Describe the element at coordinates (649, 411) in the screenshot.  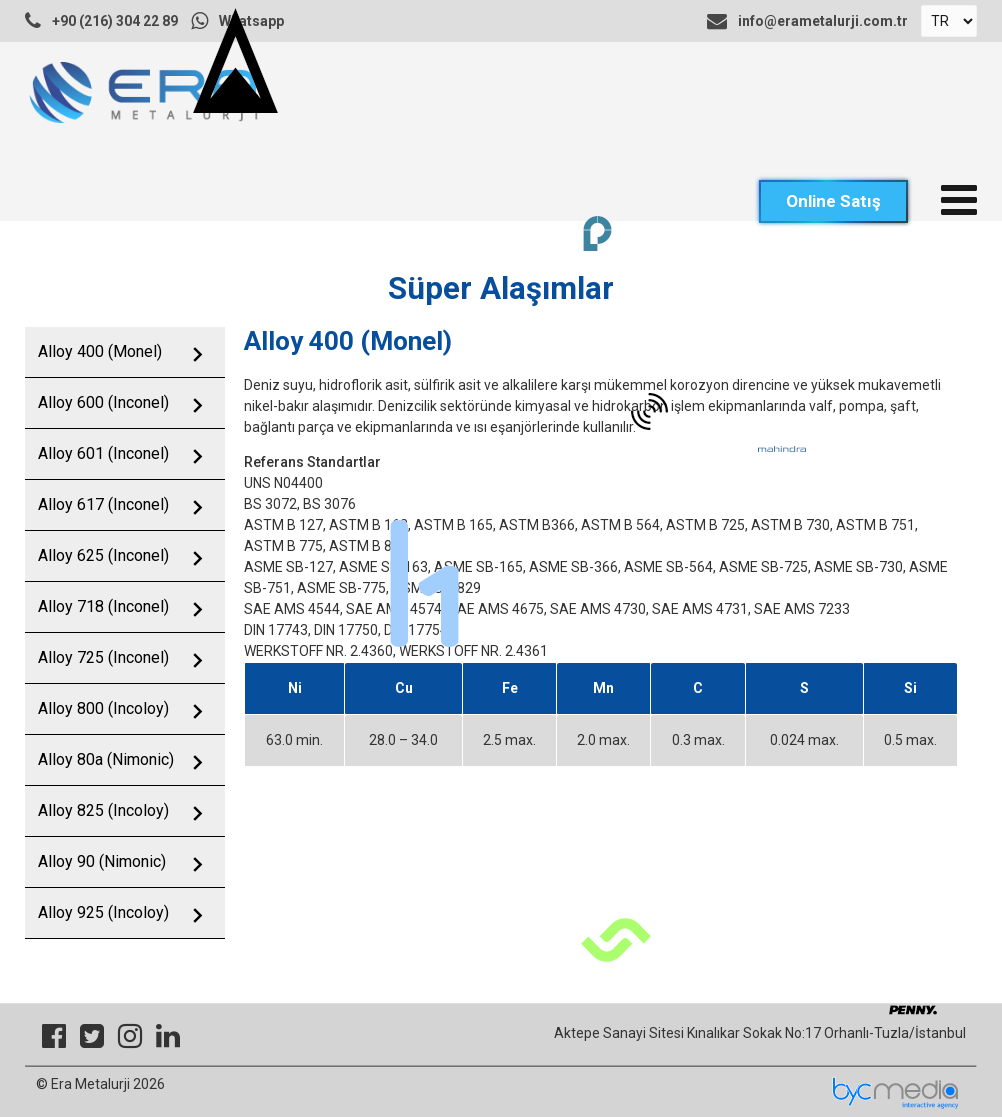
I see `sonarqube server logo` at that location.